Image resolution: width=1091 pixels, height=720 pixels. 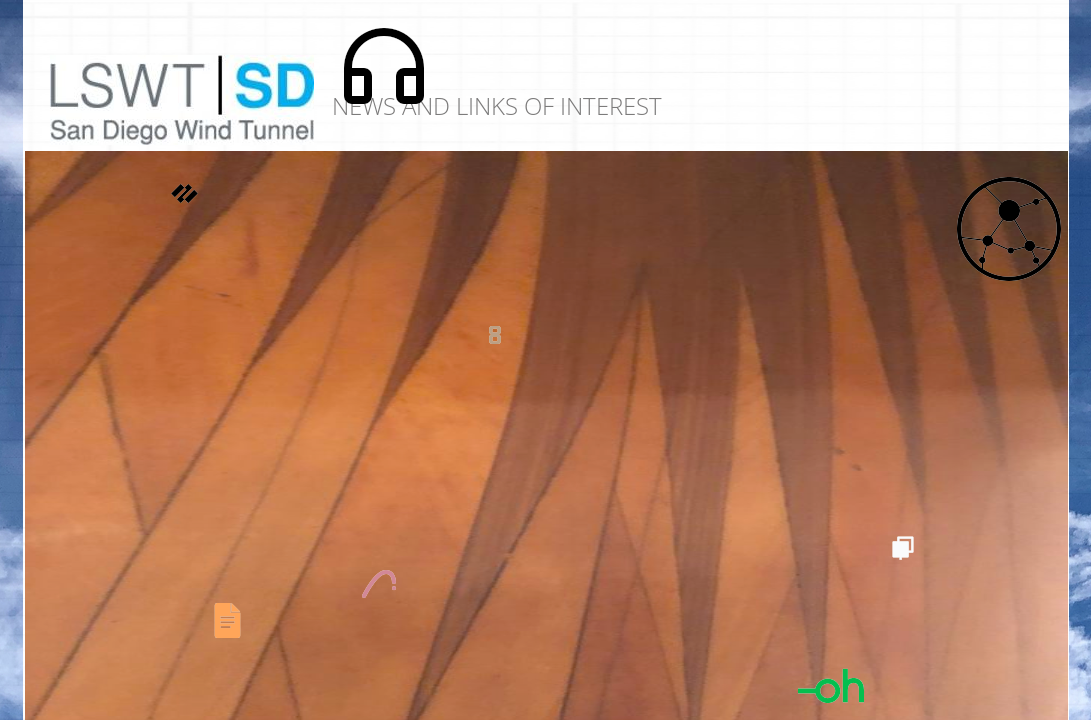 I want to click on oh dear website monitoring service logo, so click(x=831, y=686).